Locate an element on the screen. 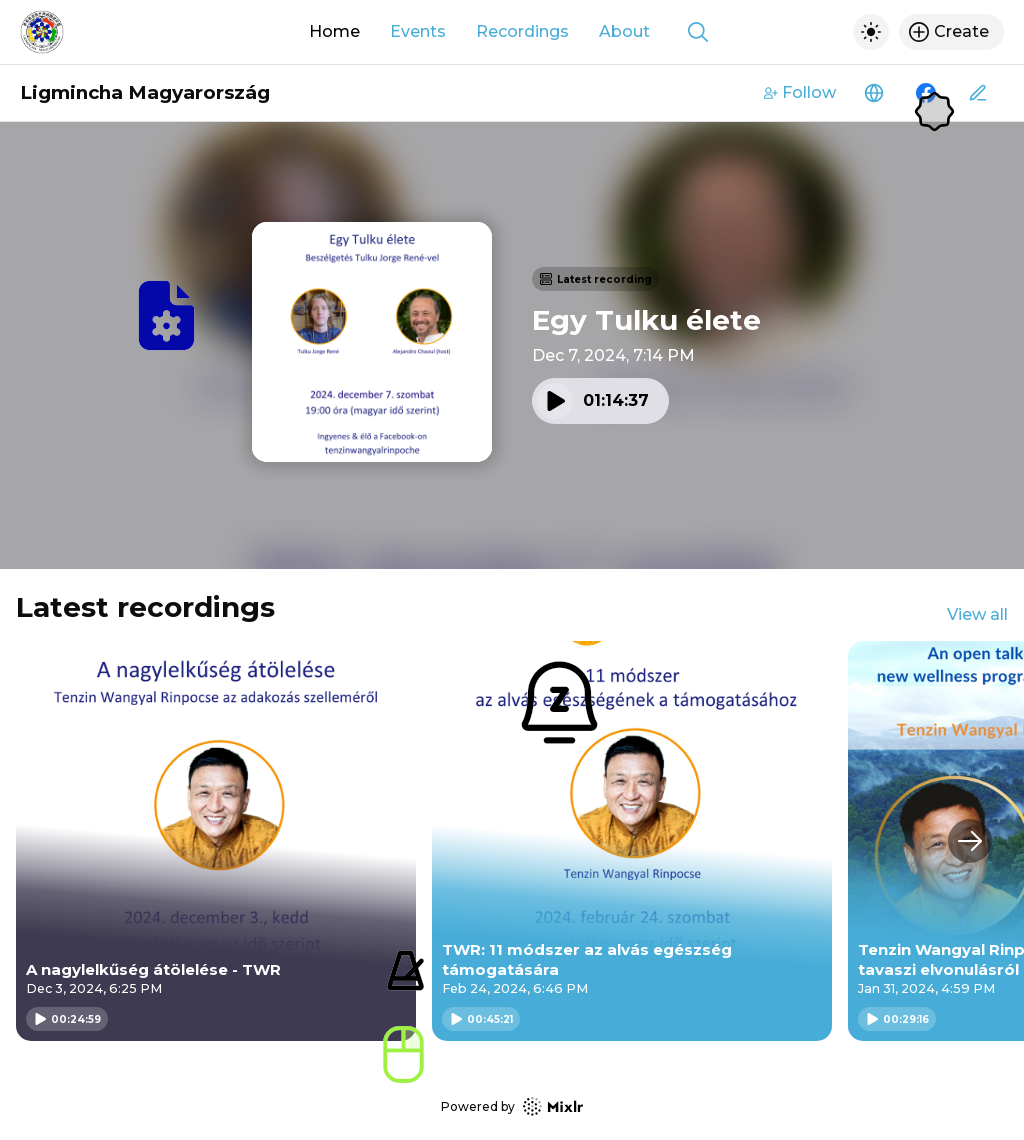  indicates a verified or certified status is located at coordinates (934, 111).